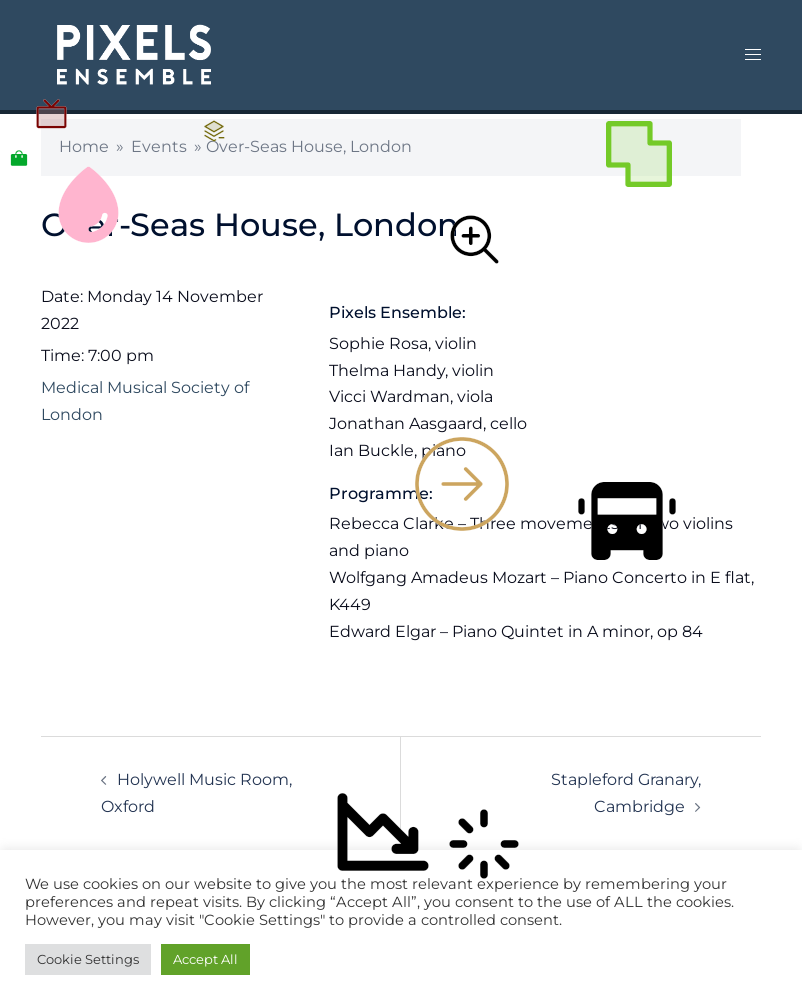 The width and height of the screenshot is (802, 1005). Describe the element at coordinates (88, 207) in the screenshot. I see `adjust water or hydration settings` at that location.